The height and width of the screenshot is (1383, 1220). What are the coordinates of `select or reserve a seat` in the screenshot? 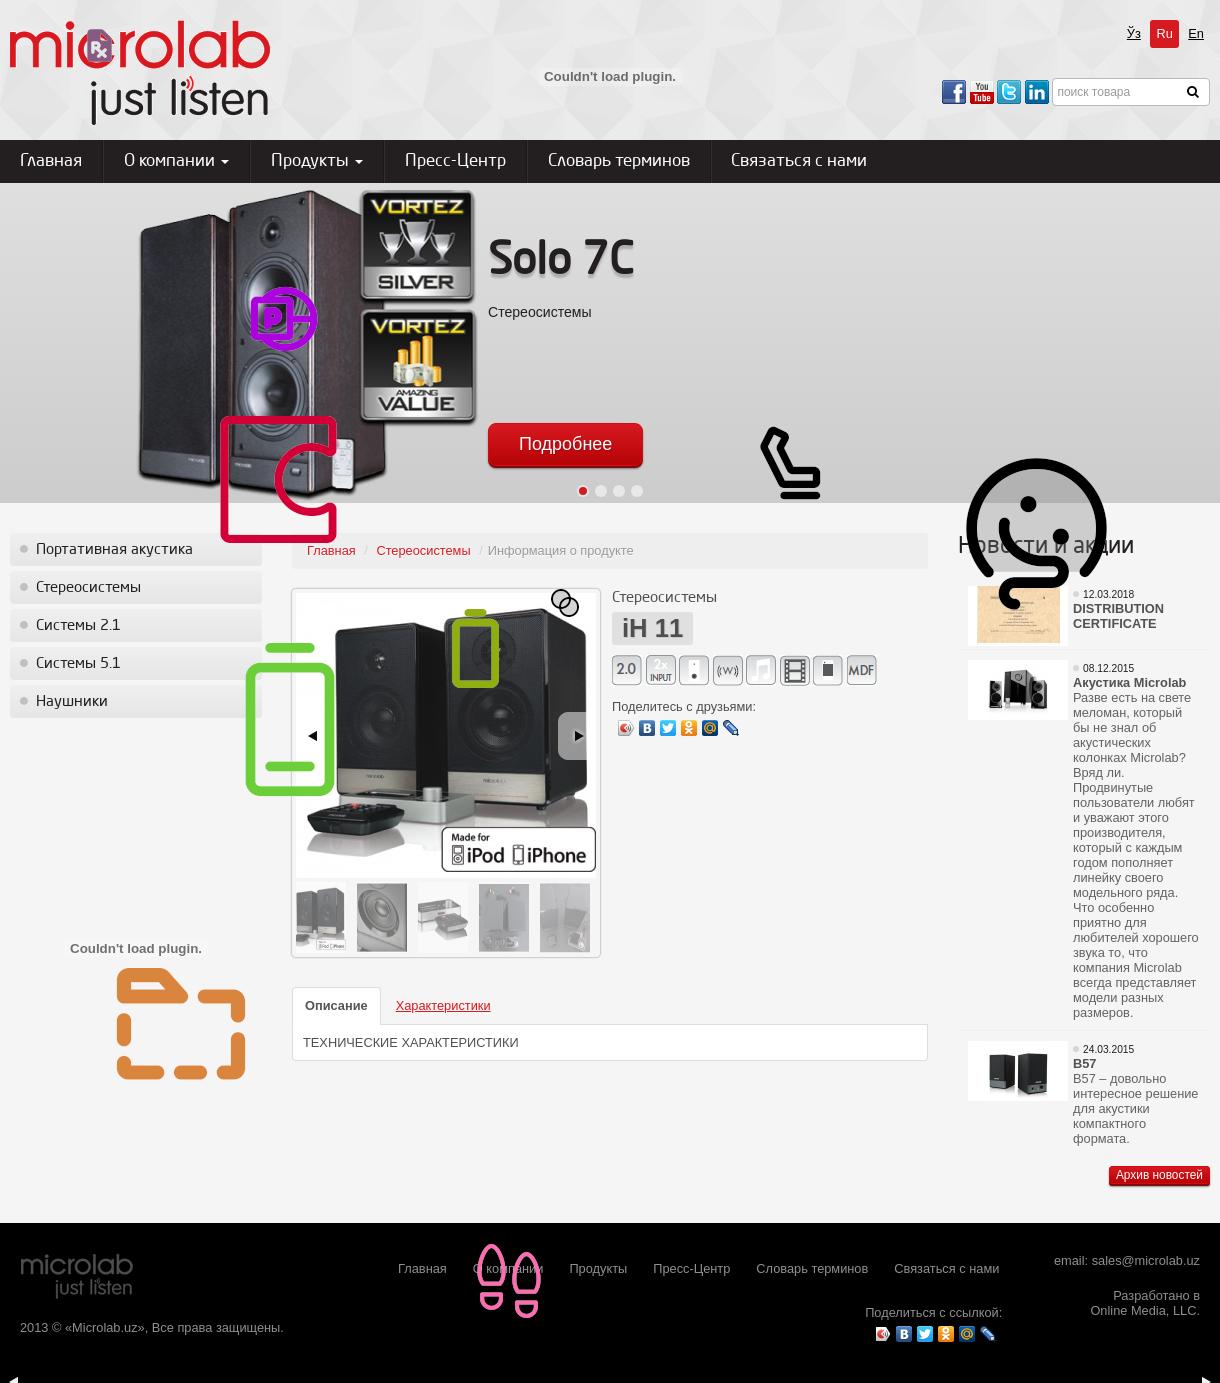 It's located at (789, 463).